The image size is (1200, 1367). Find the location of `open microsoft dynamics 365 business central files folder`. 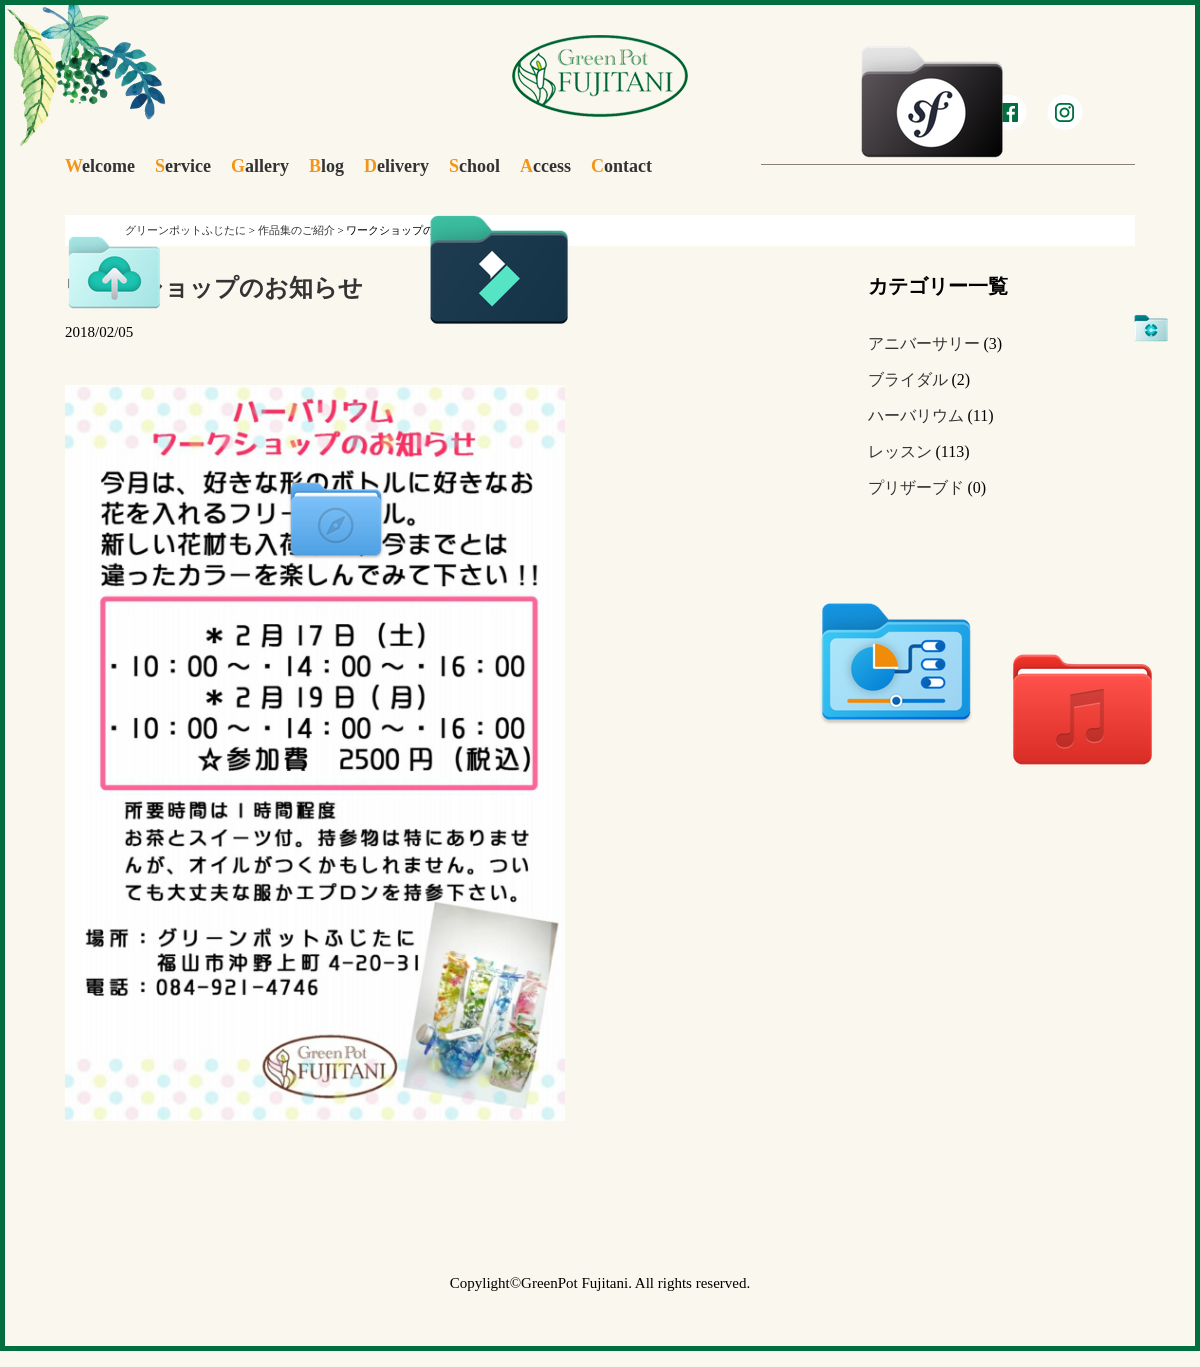

open microsoft dynamics 365 business central files folder is located at coordinates (1151, 329).